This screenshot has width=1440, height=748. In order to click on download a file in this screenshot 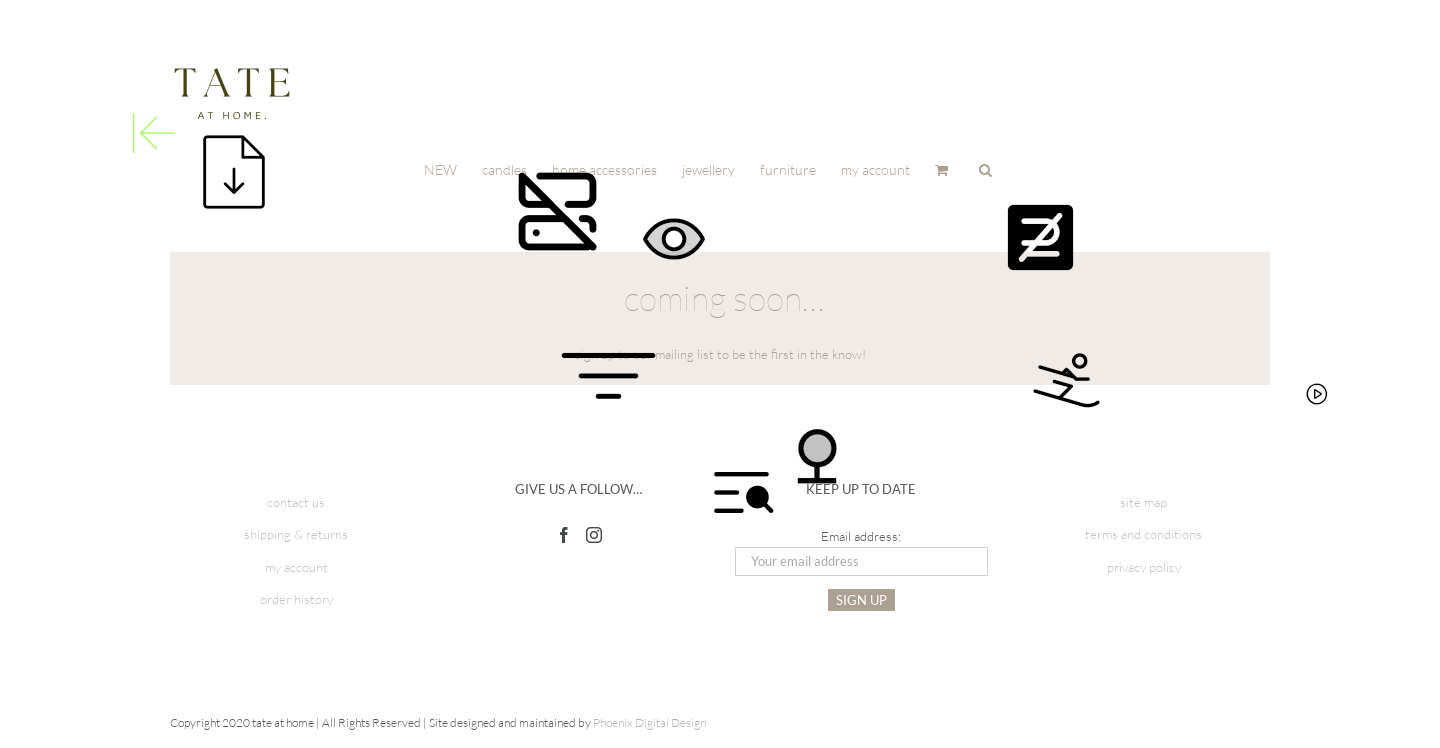, I will do `click(234, 172)`.